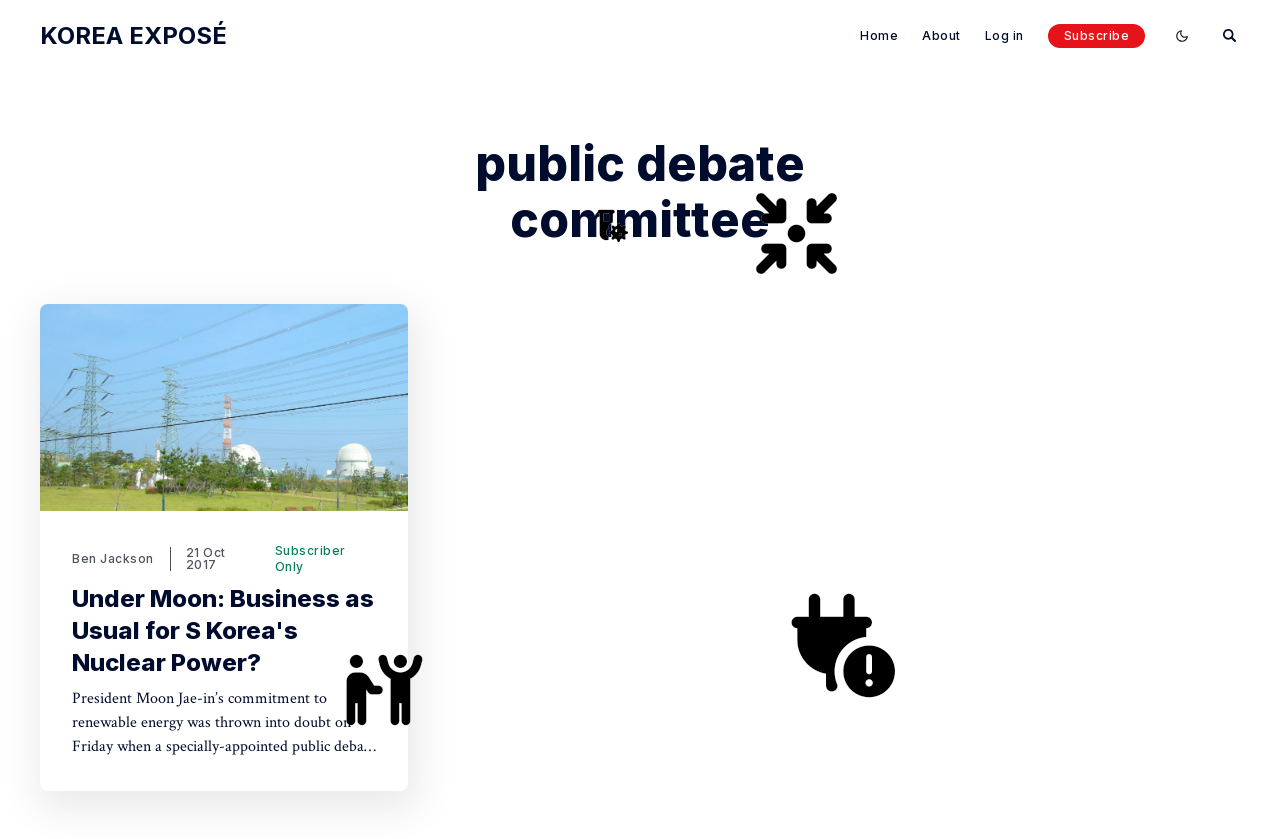 The width and height of the screenshot is (1280, 839). What do you see at coordinates (385, 690) in the screenshot?
I see `report a robbery or theft incident` at bounding box center [385, 690].